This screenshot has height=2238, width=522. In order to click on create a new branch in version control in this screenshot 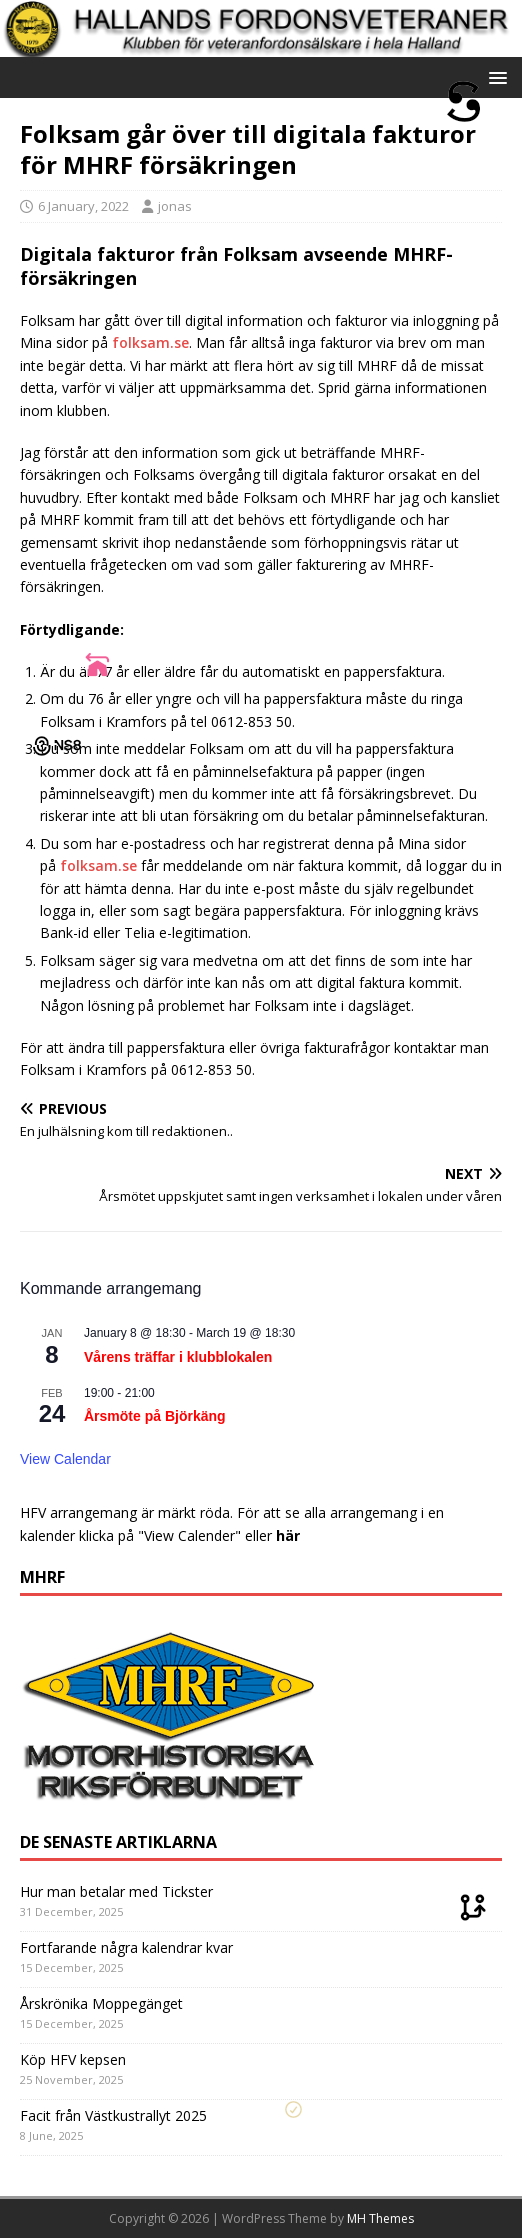, I will do `click(472, 1907)`.